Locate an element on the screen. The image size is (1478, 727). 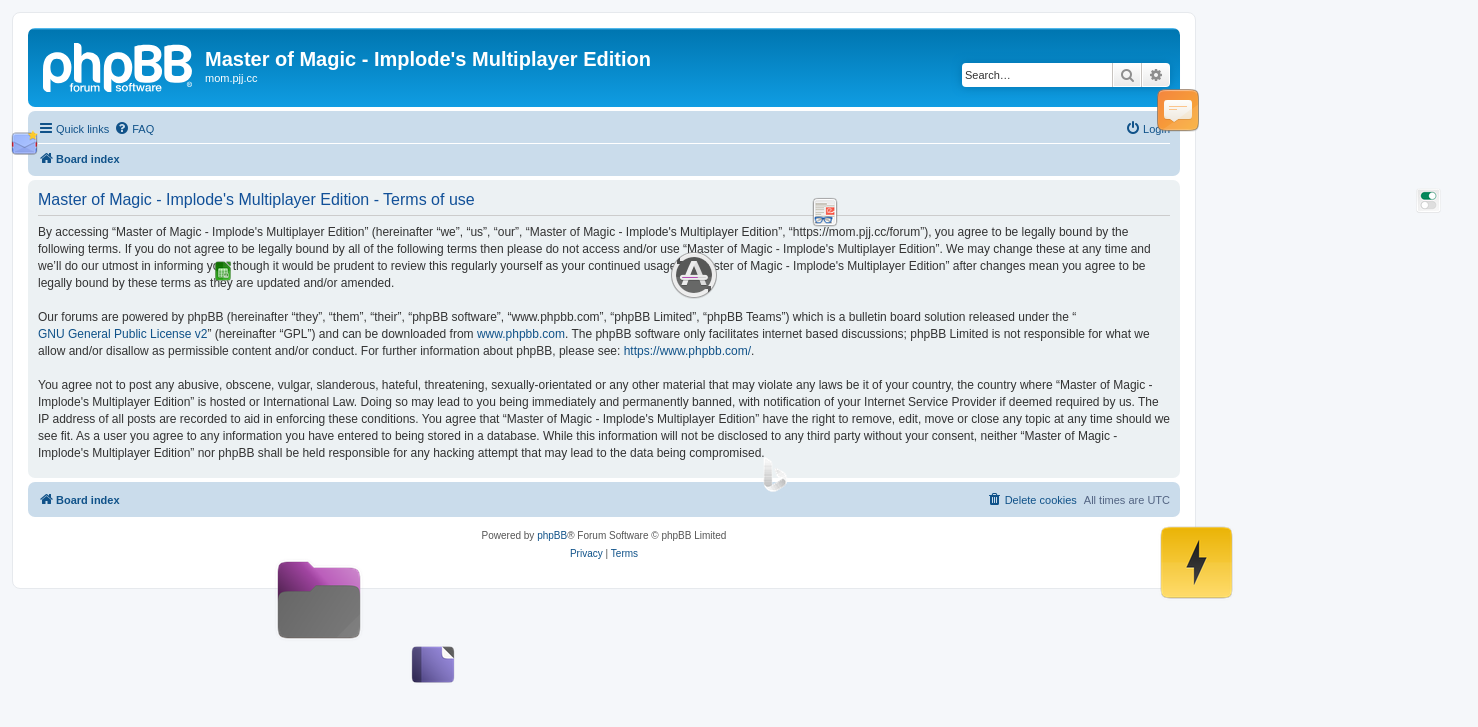
open atril document viewer is located at coordinates (825, 212).